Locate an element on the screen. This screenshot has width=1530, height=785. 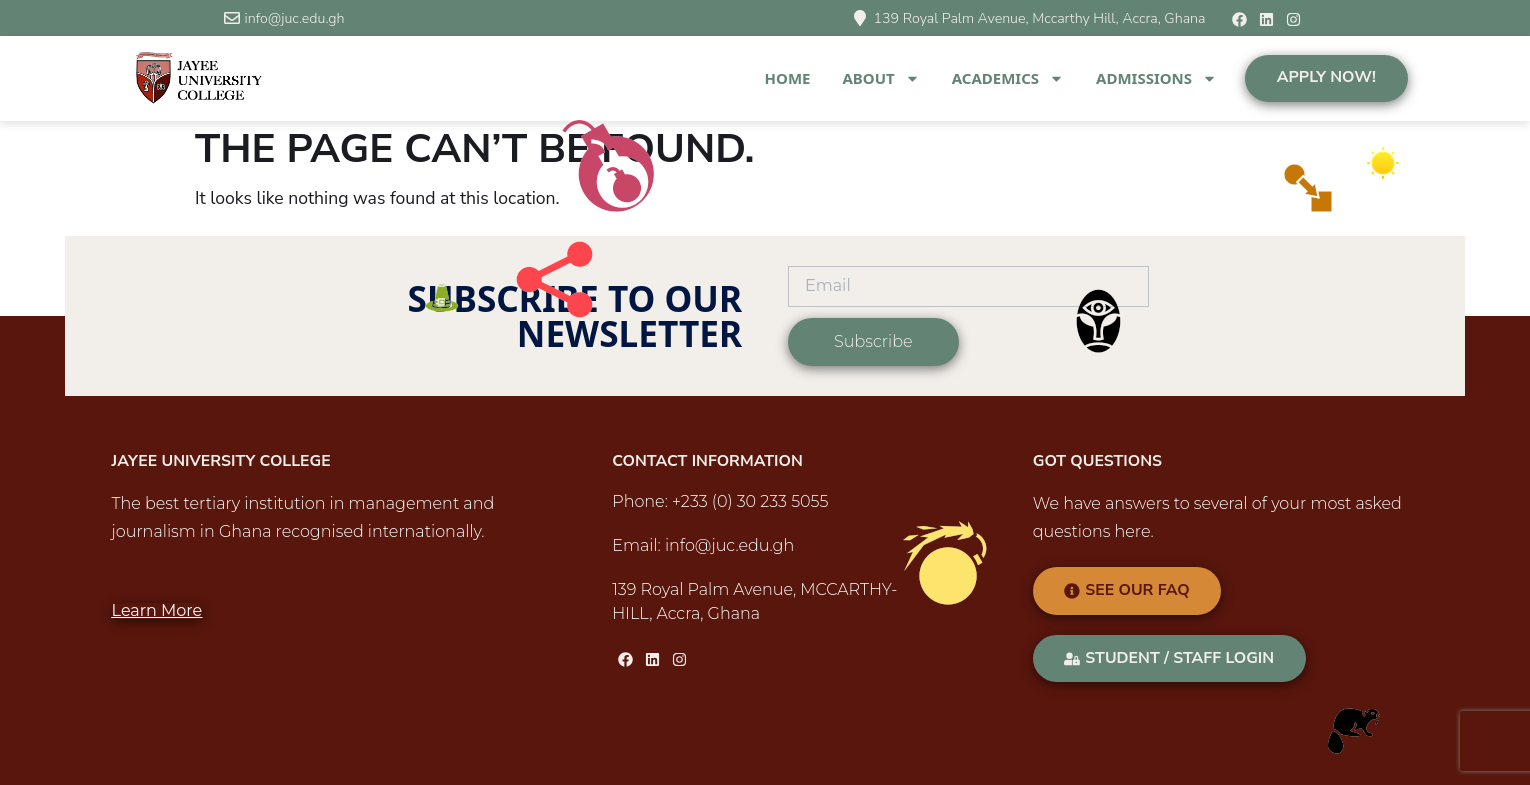
activate mystical vision or special sight ability is located at coordinates (1099, 321).